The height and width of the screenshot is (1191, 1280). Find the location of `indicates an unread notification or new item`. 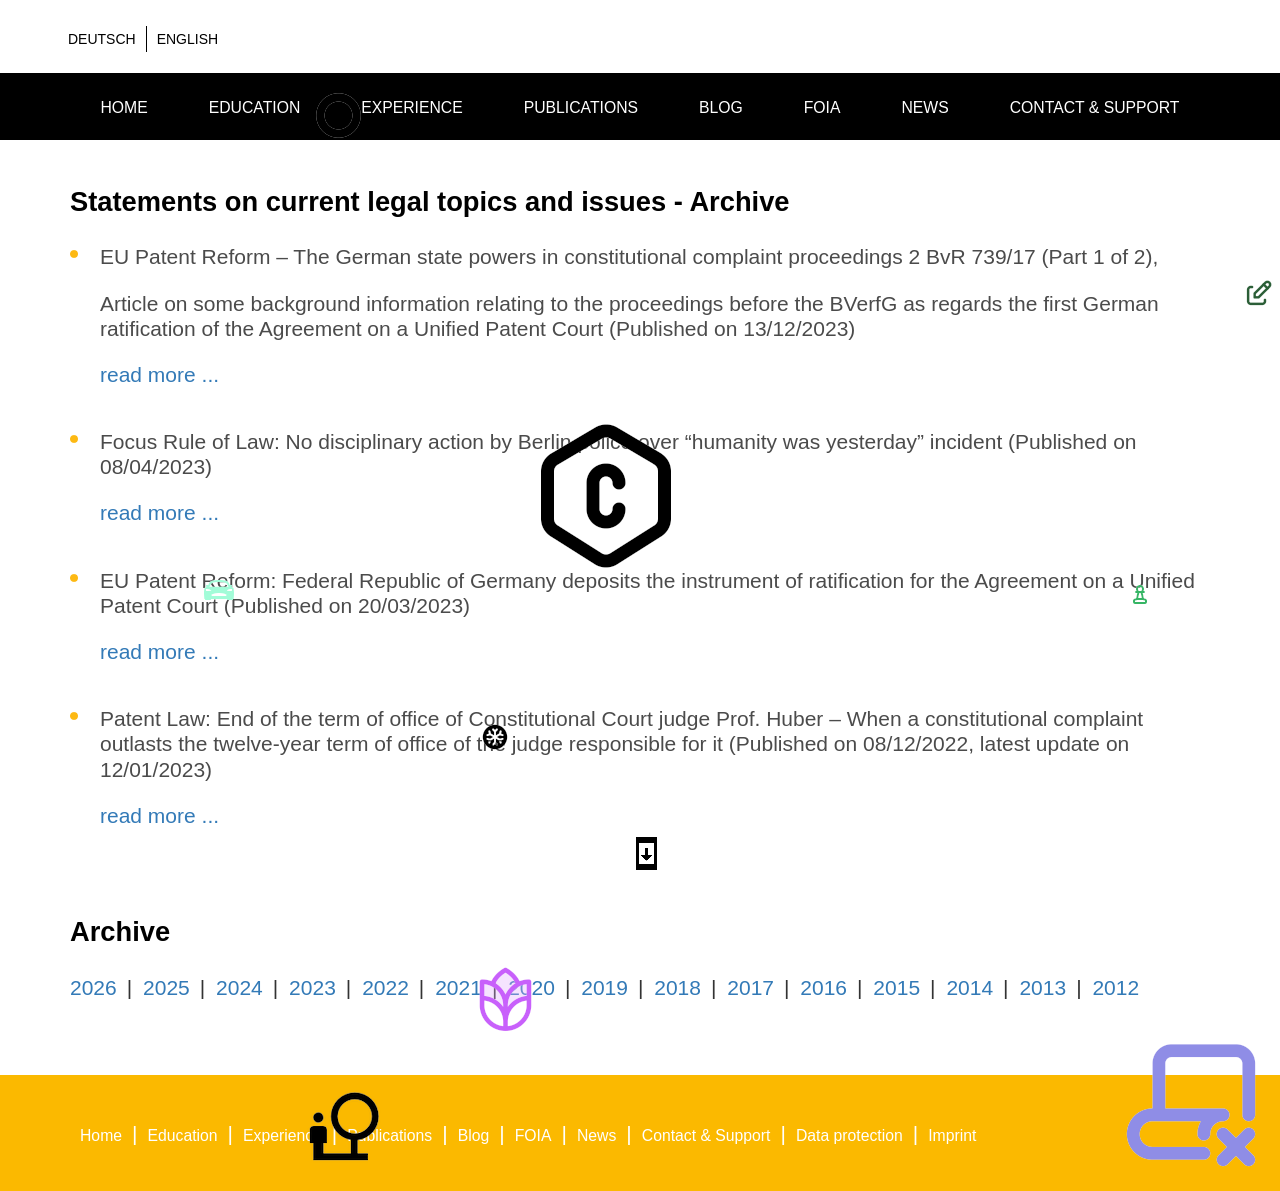

indicates an unread notification or new item is located at coordinates (338, 115).